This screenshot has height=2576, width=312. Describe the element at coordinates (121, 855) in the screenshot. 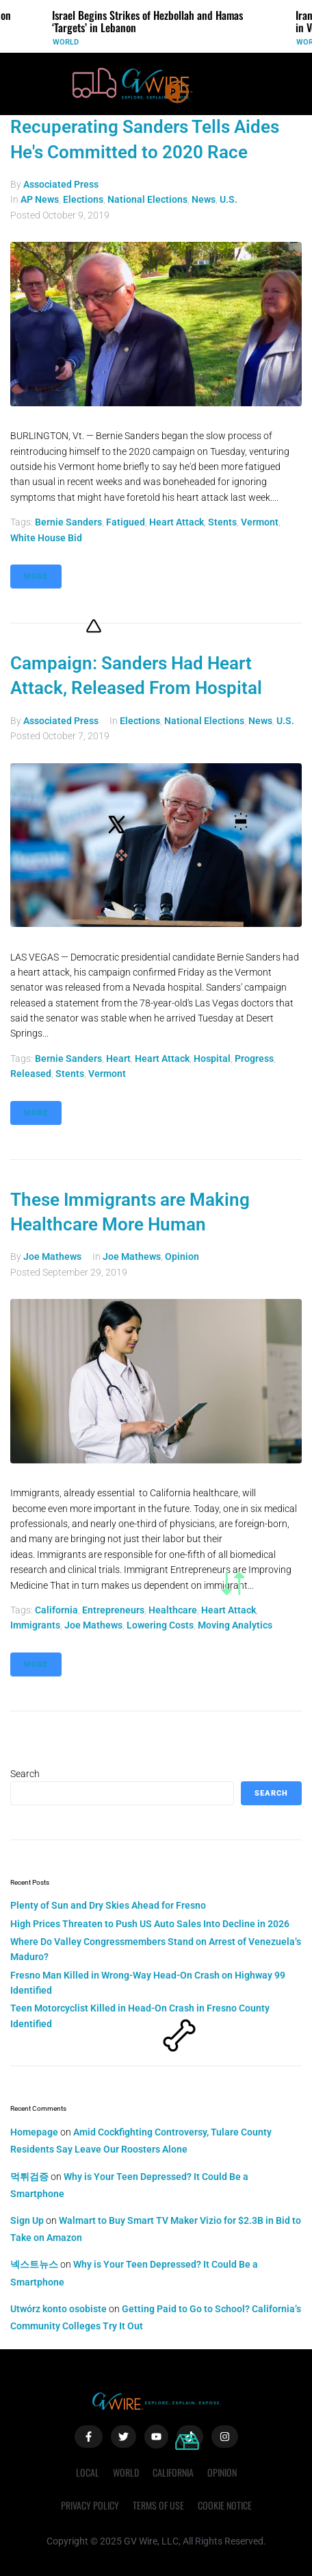

I see `expand to fullscreen mode` at that location.